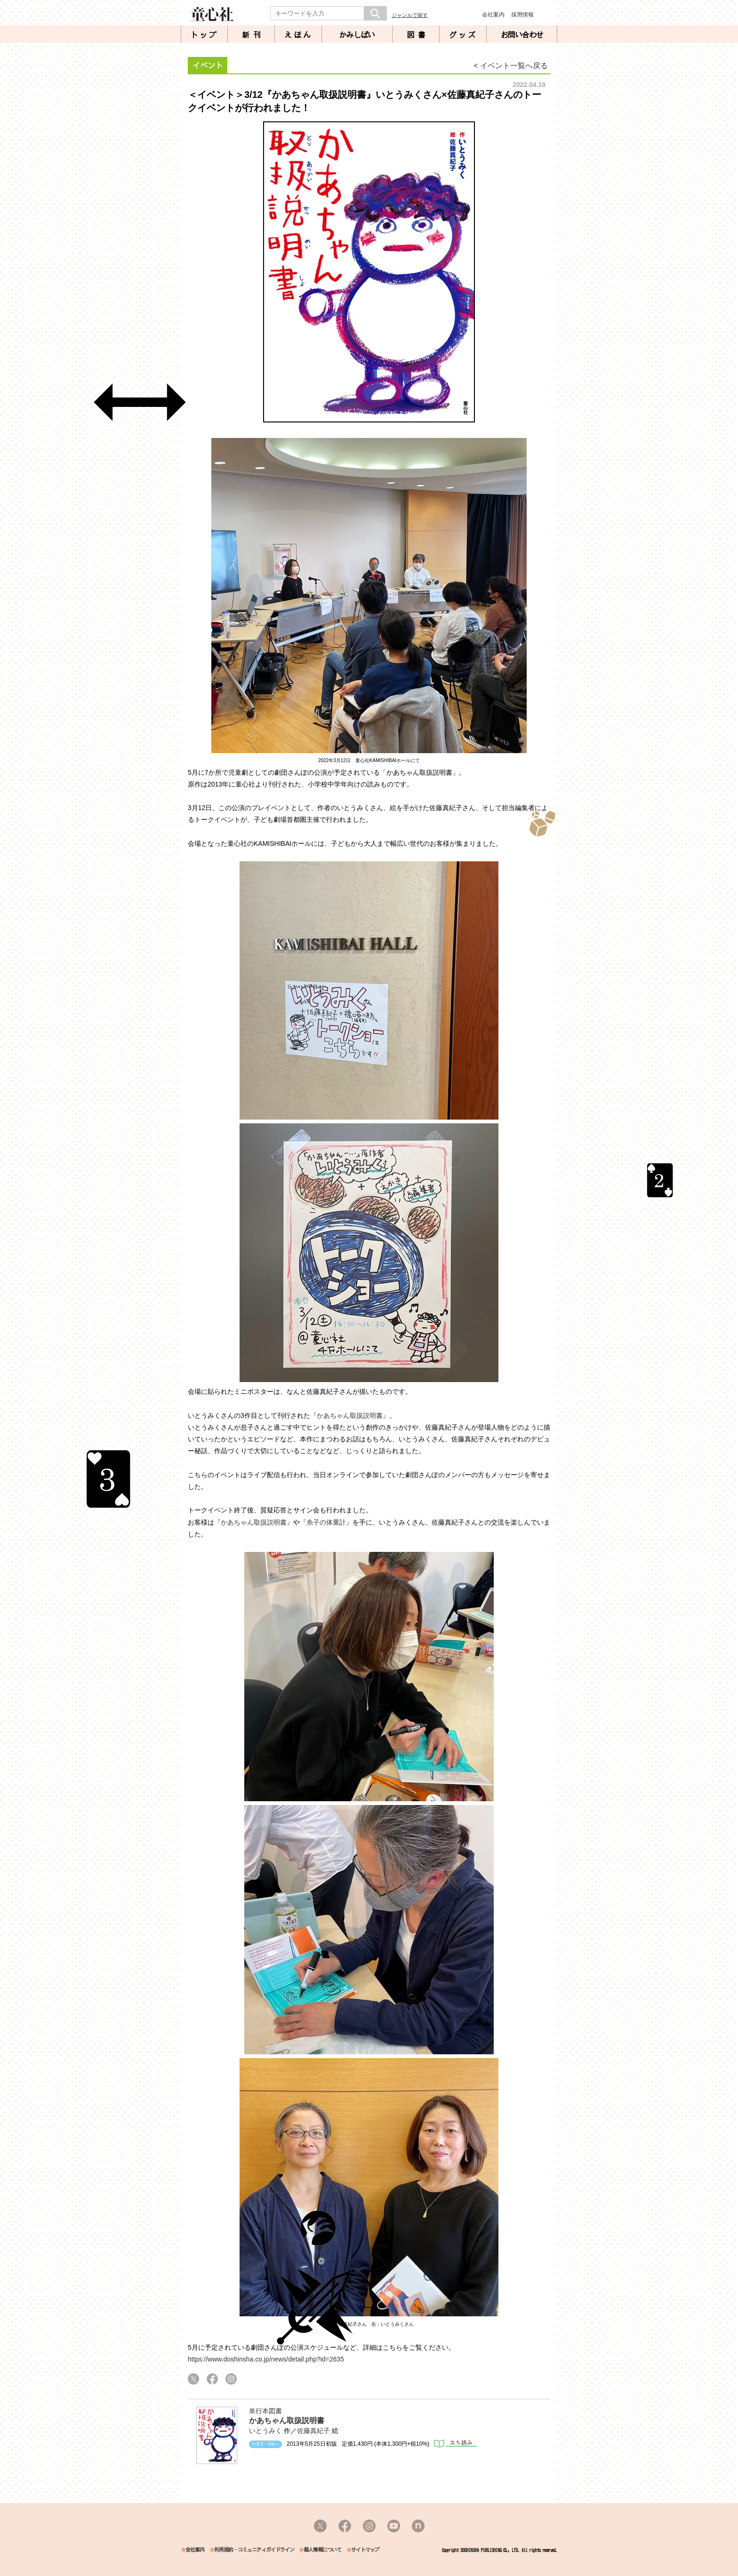 The width and height of the screenshot is (738, 2576). What do you see at coordinates (660, 1180) in the screenshot?
I see `two of spades playing card` at bounding box center [660, 1180].